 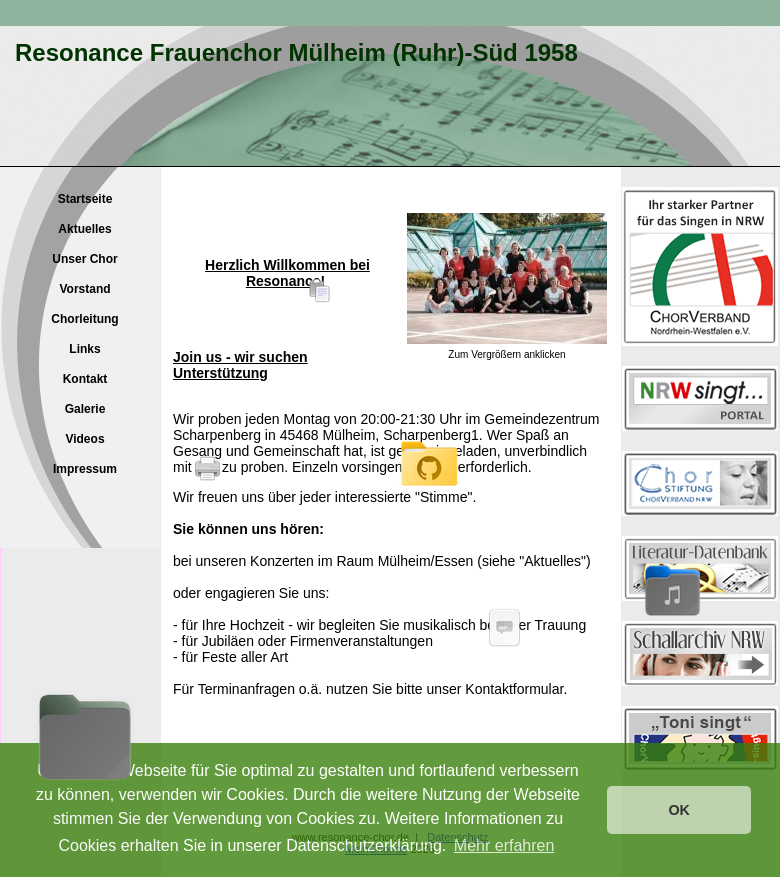 What do you see at coordinates (429, 465) in the screenshot?
I see `open folder containing github projects` at bounding box center [429, 465].